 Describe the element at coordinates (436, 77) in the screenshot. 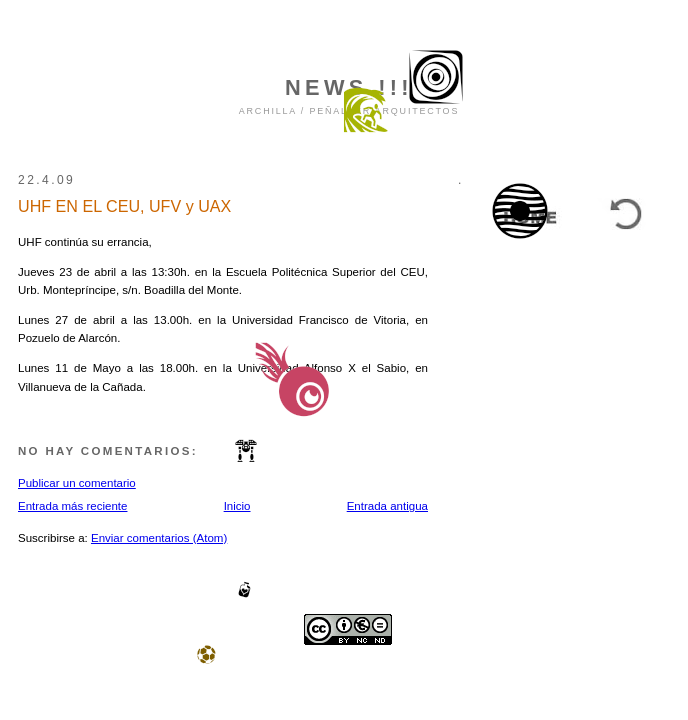

I see `abstract decorative element or game asset` at that location.